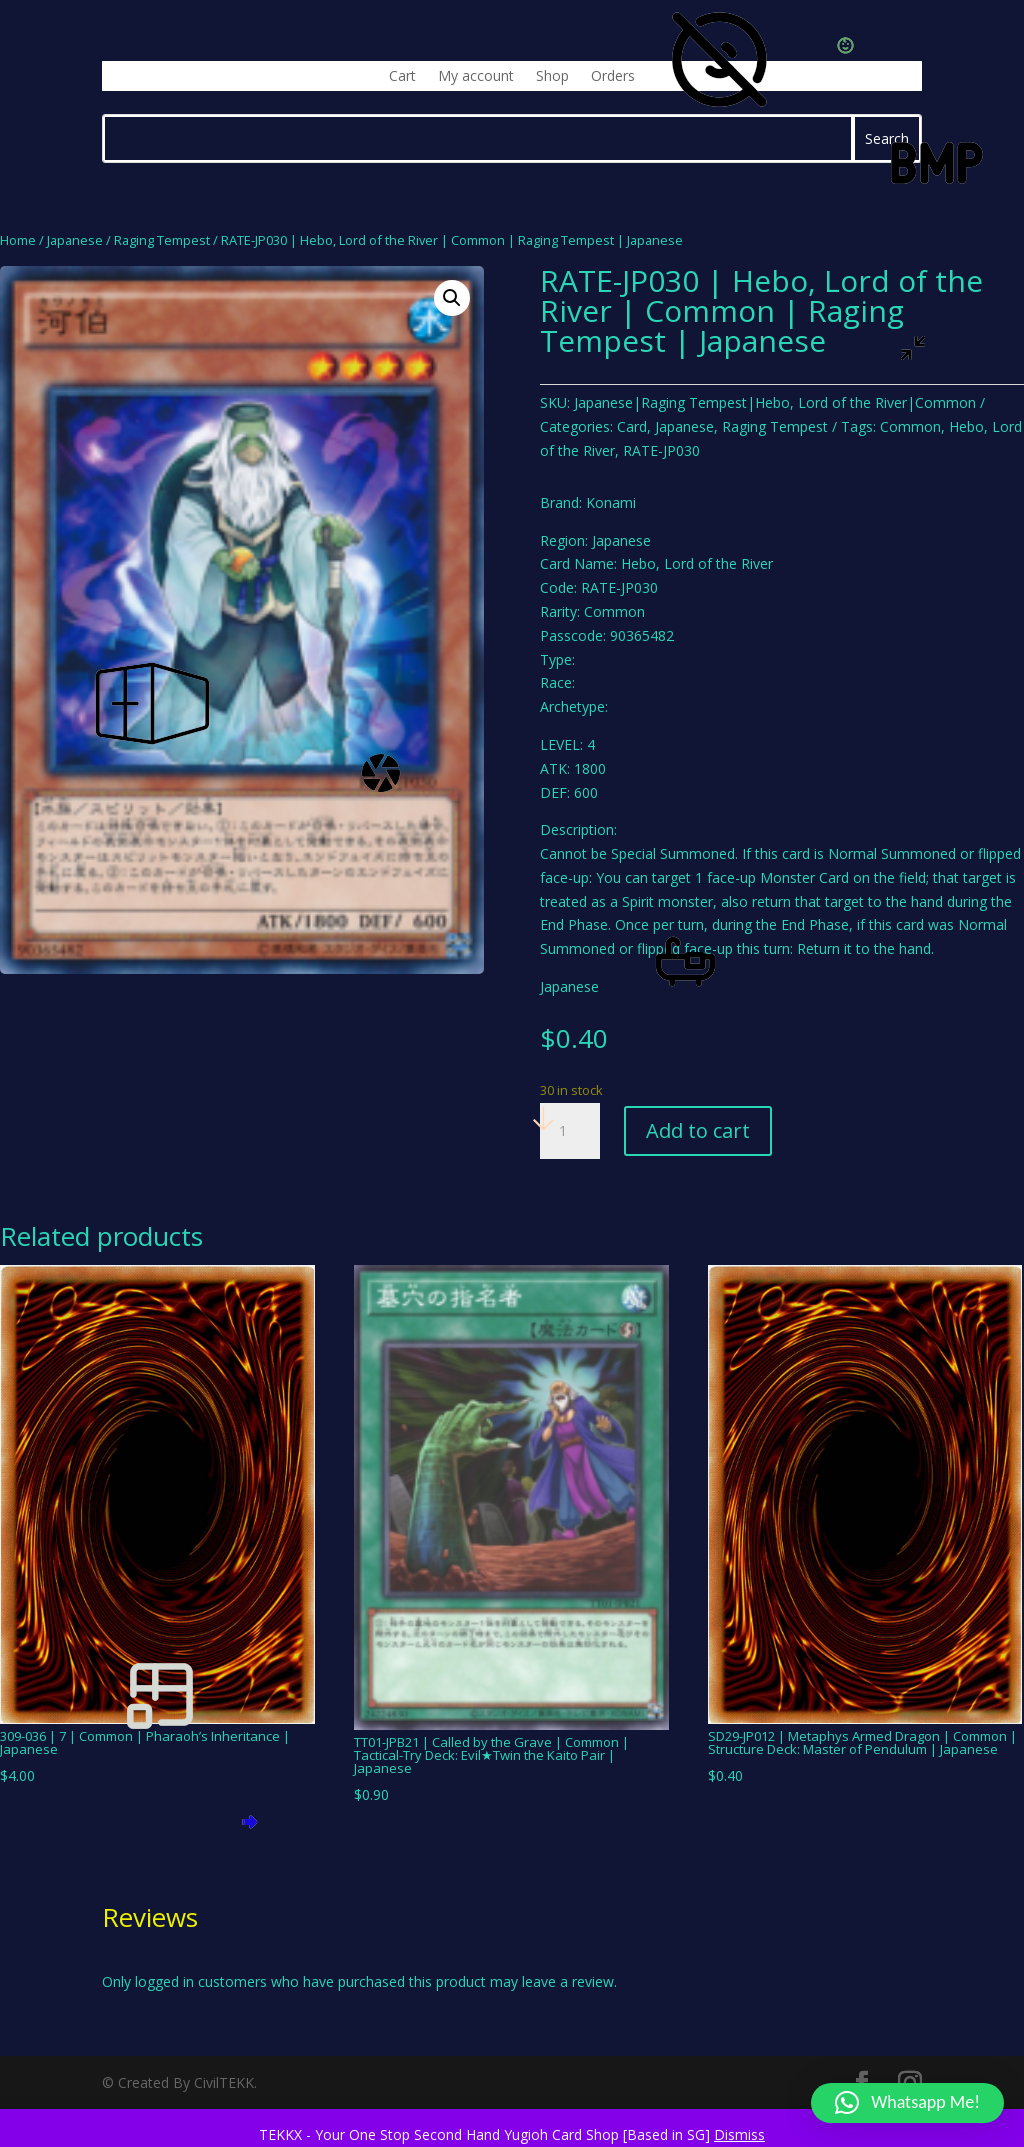 The width and height of the screenshot is (1024, 2147). What do you see at coordinates (913, 348) in the screenshot?
I see `collapse or minimize content` at bounding box center [913, 348].